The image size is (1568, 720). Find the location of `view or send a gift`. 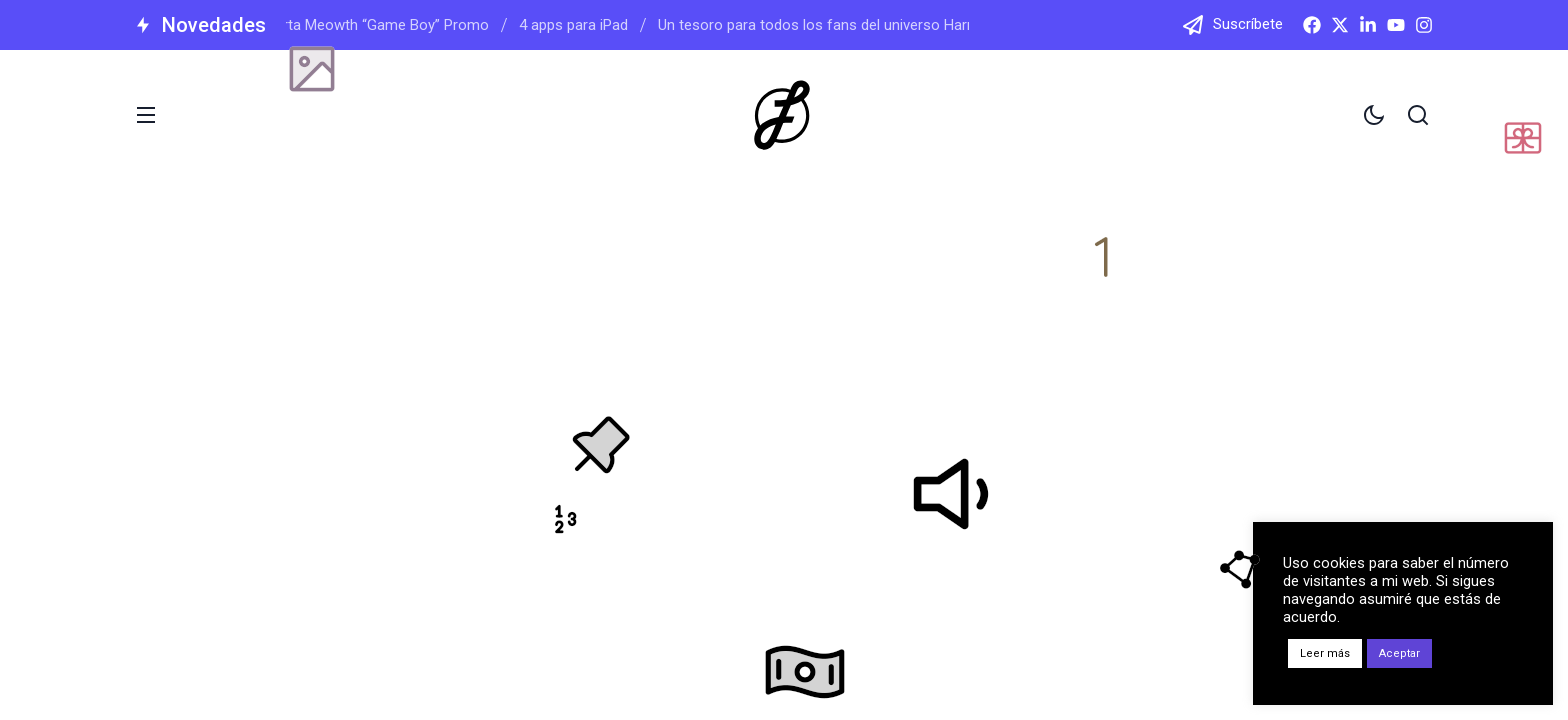

view or send a gift is located at coordinates (1523, 138).